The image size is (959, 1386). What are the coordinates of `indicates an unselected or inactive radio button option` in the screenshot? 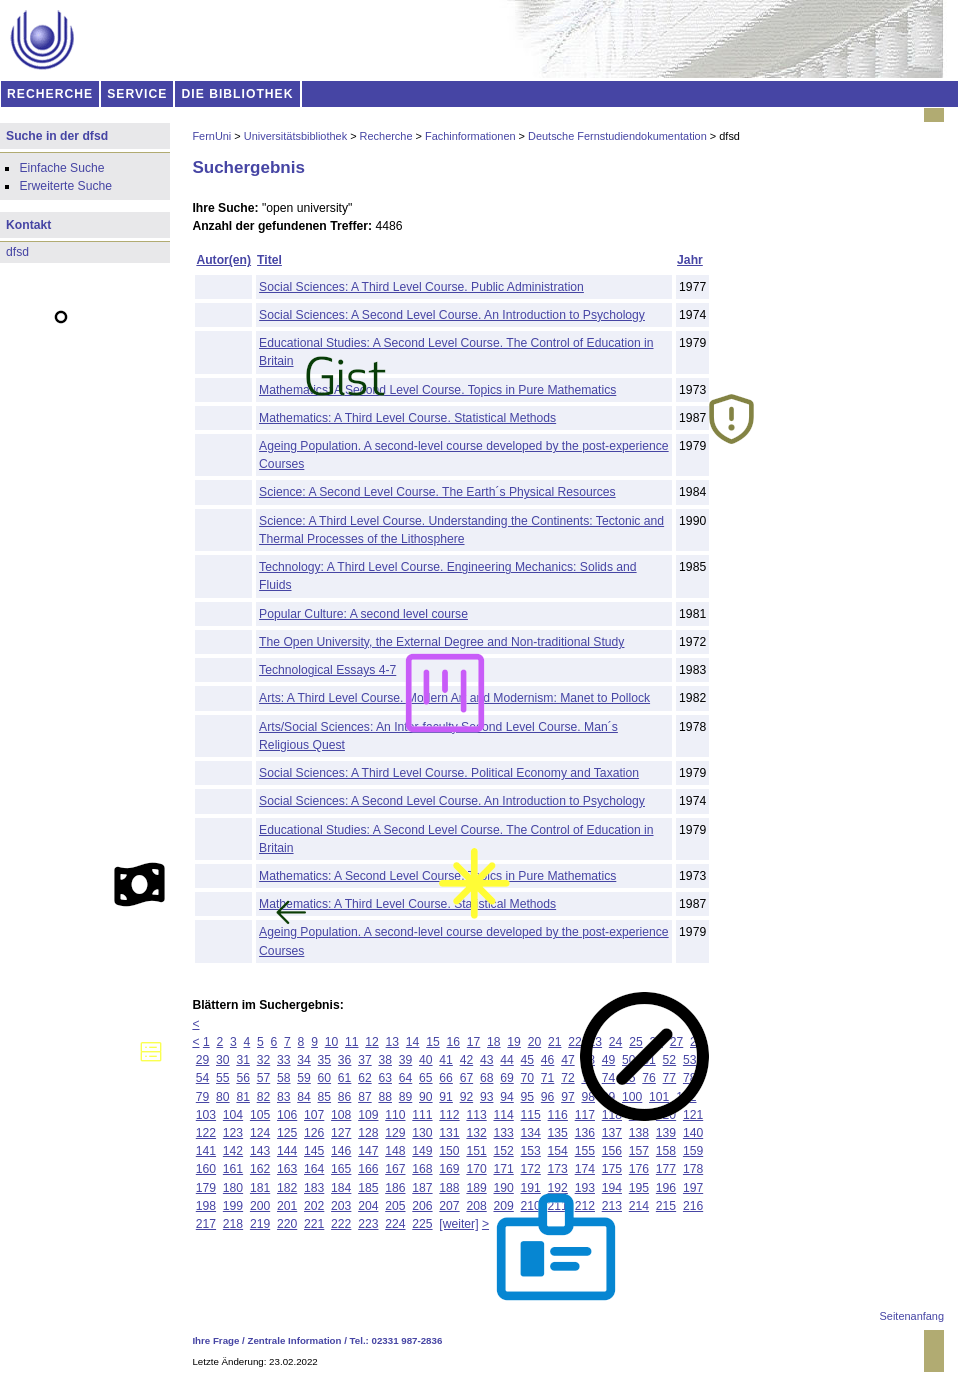 It's located at (61, 317).